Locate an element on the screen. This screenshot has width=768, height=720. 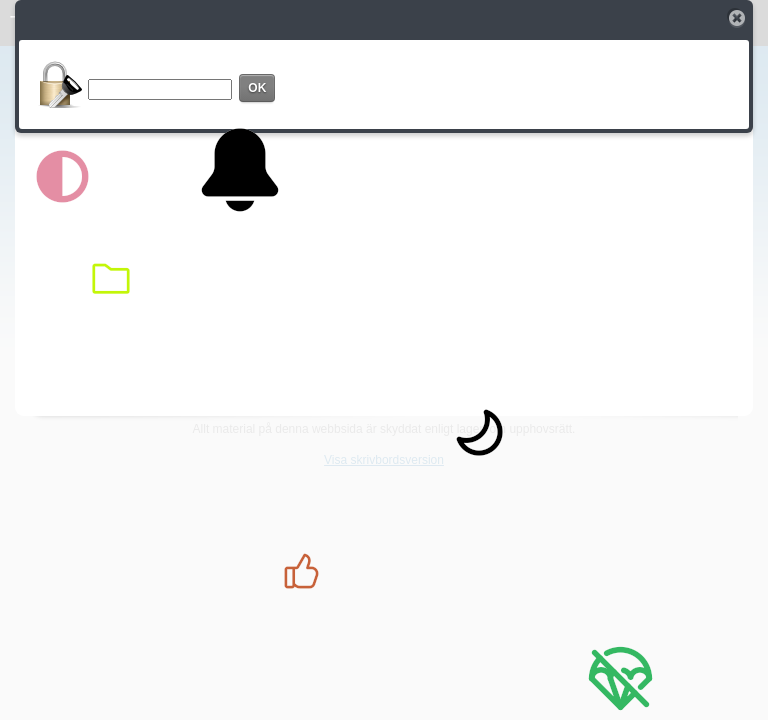
view notifications is located at coordinates (240, 171).